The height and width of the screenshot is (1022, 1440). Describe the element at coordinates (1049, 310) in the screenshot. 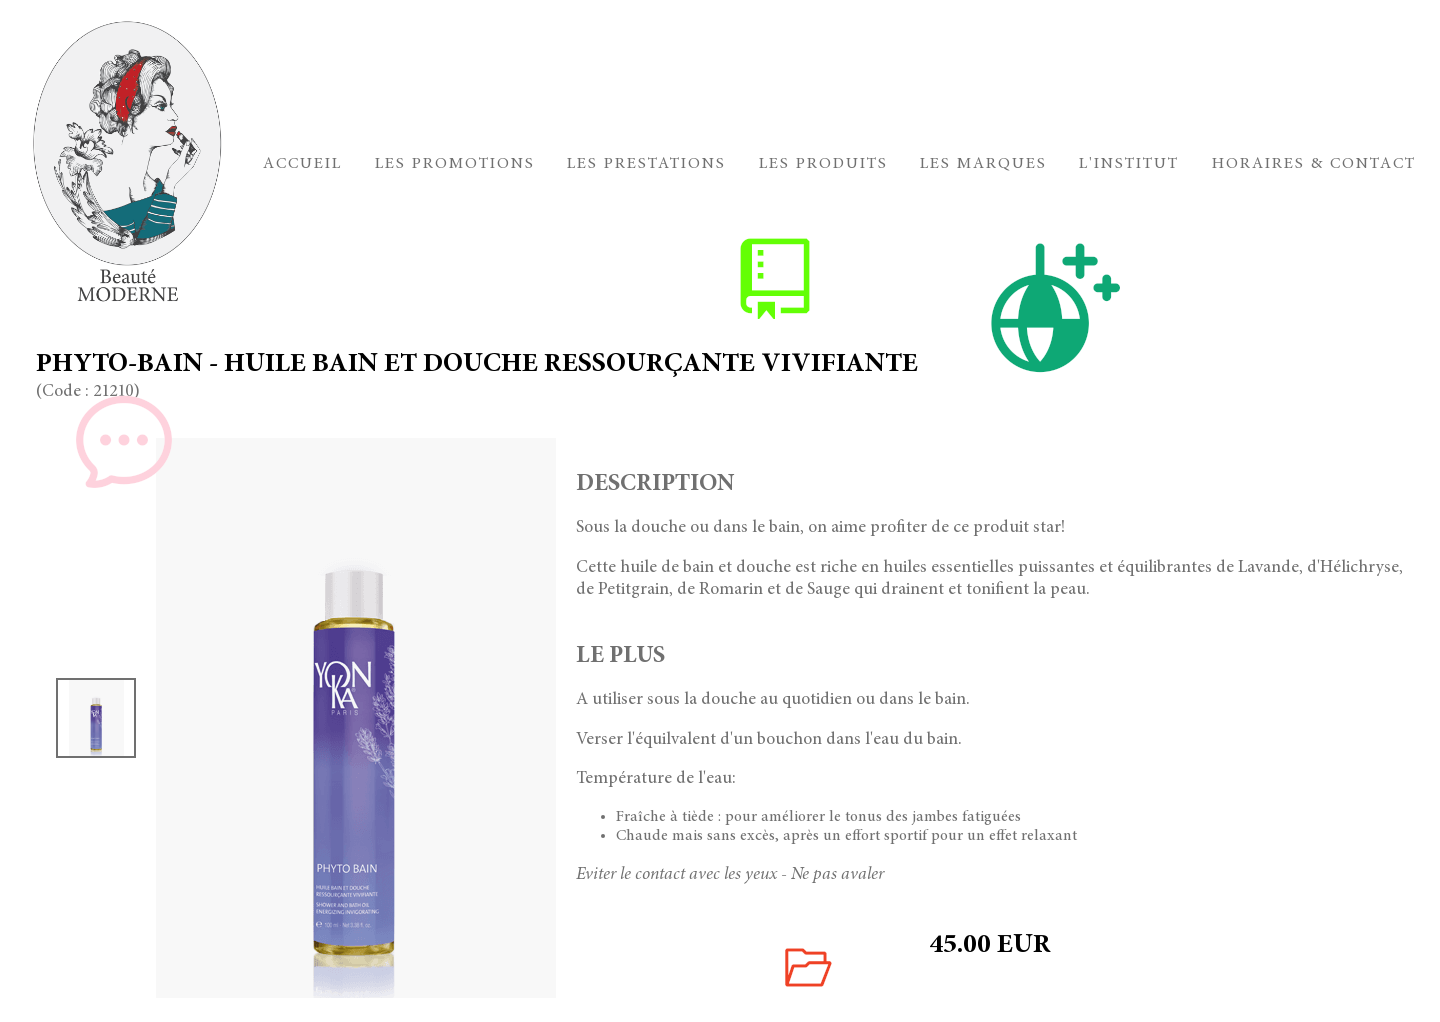

I see `access party or event mode` at that location.